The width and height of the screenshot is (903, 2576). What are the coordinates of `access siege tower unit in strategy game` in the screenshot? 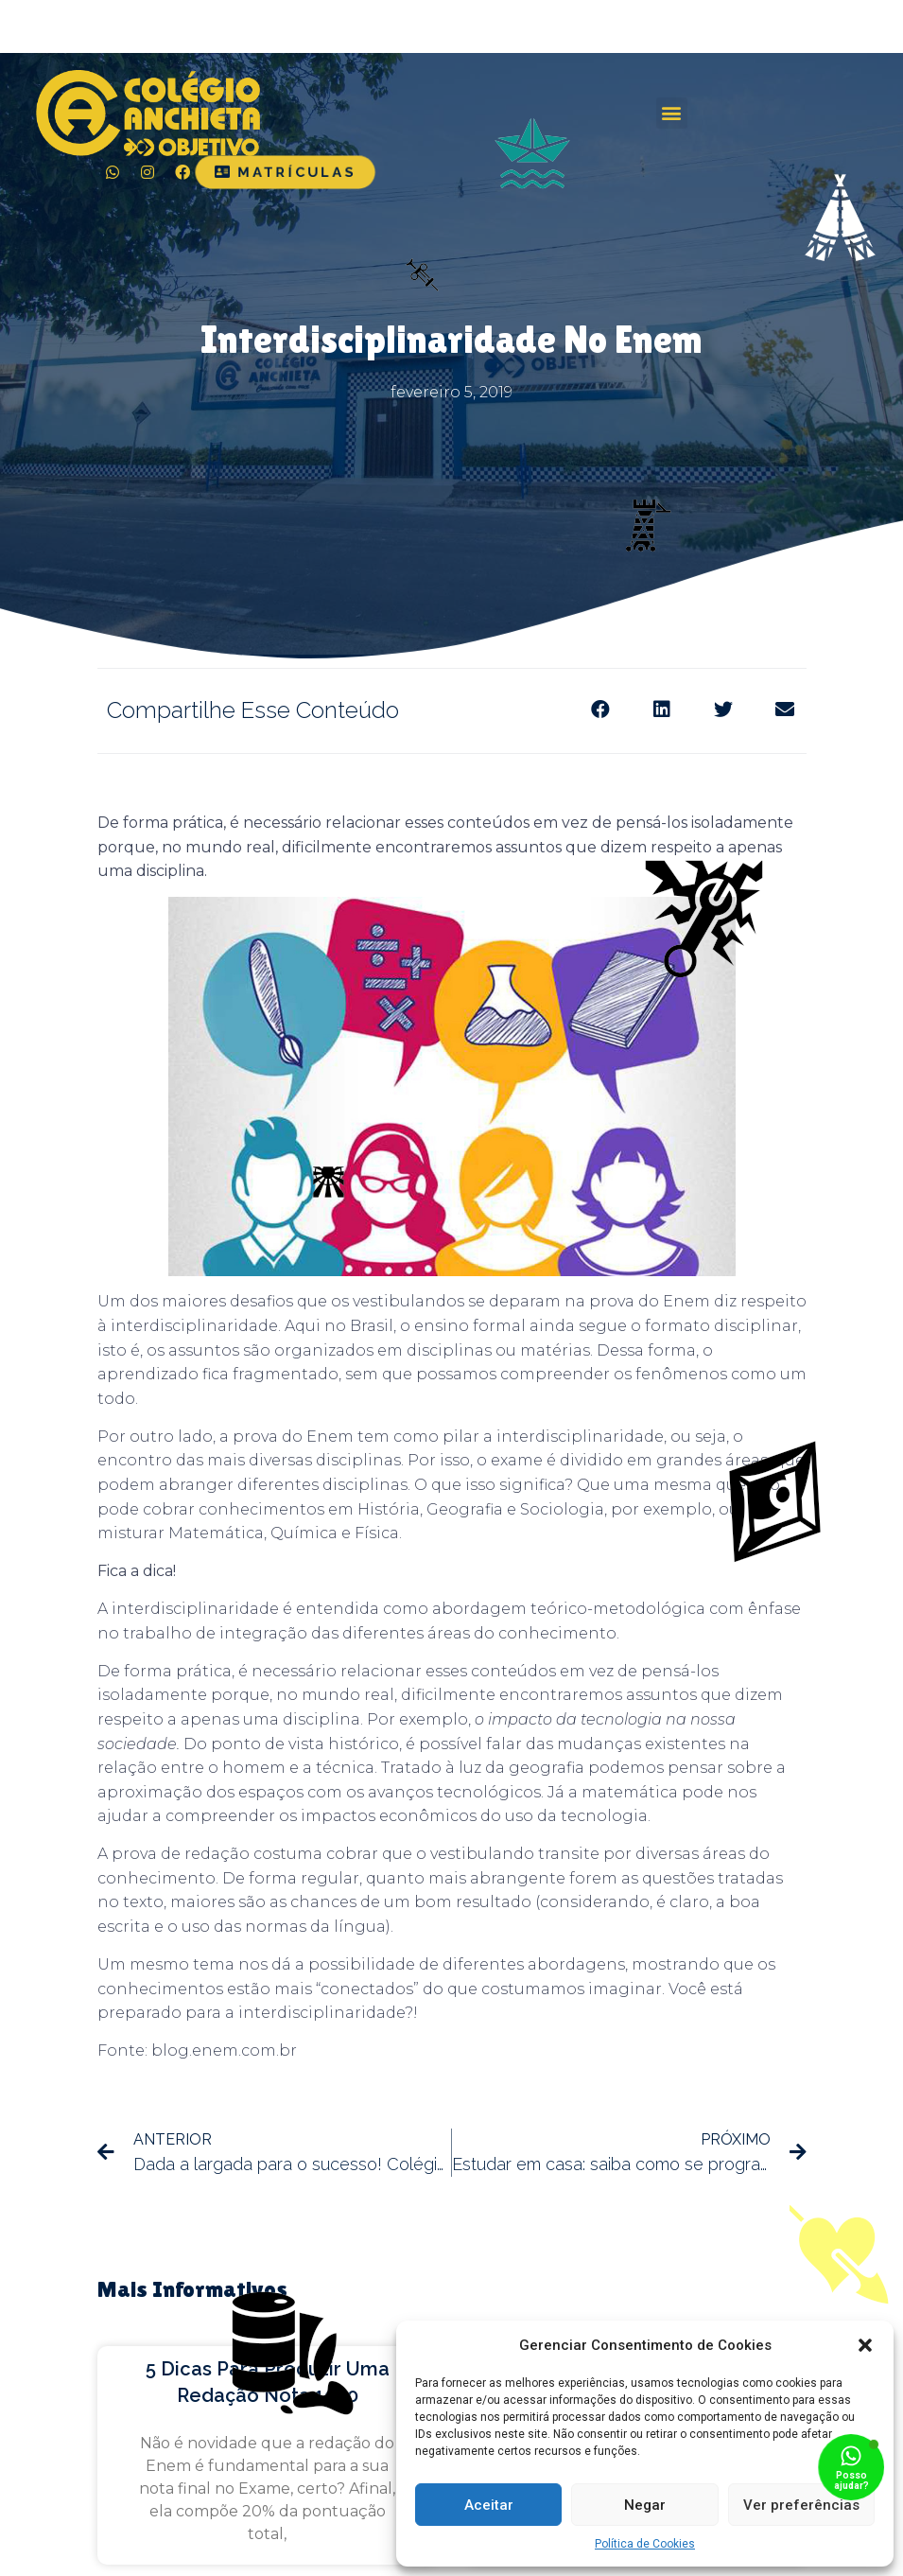 It's located at (647, 524).